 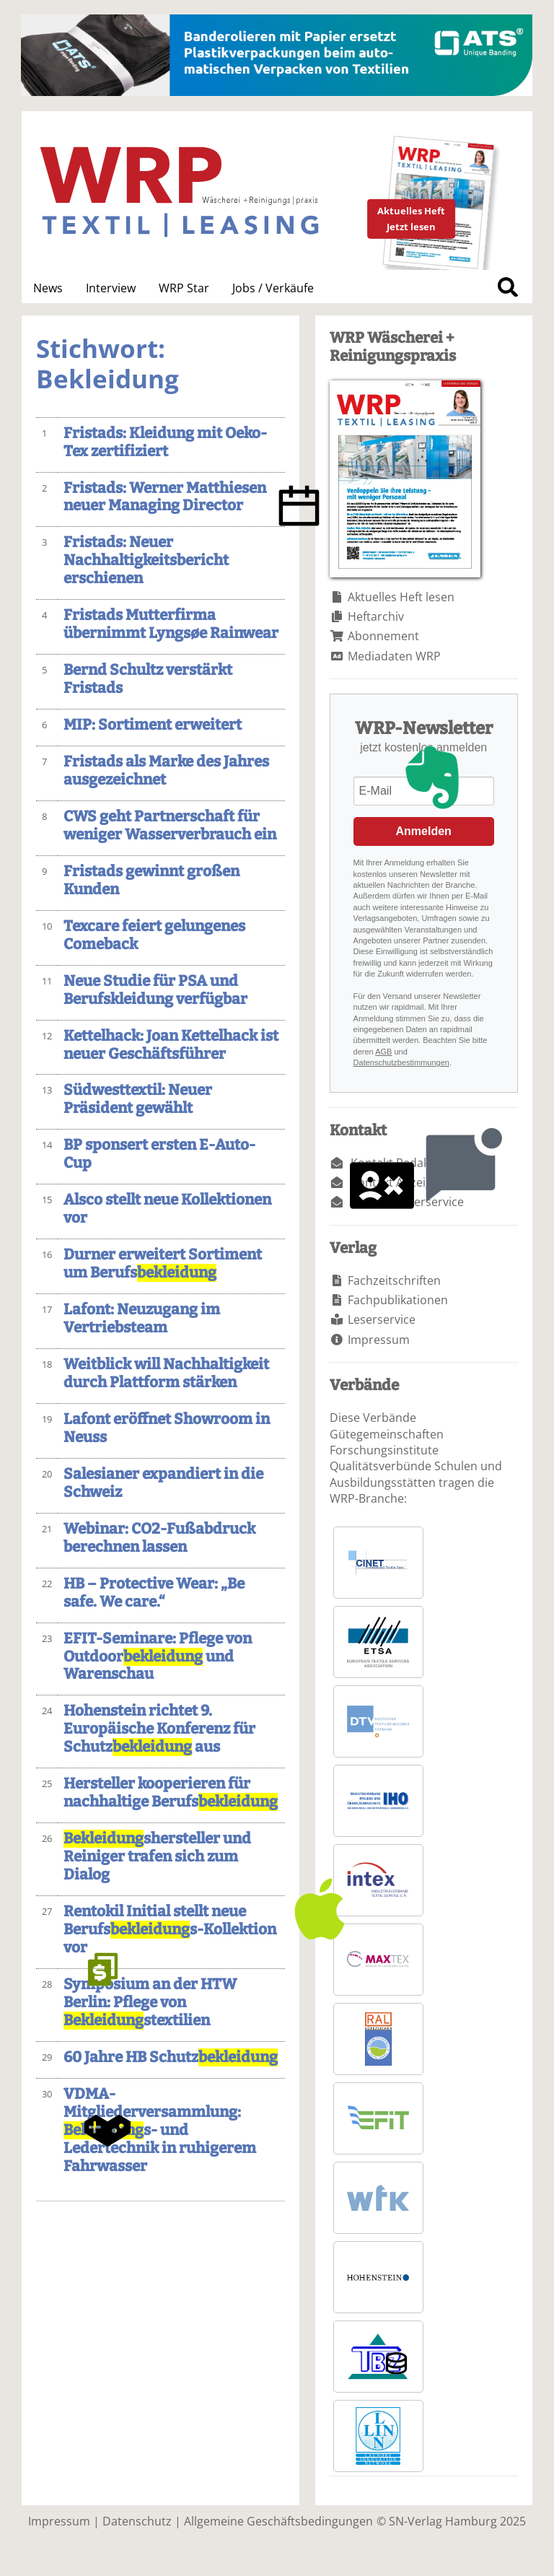 What do you see at coordinates (382, 1185) in the screenshot?
I see `indicates an expired pass or credential` at bounding box center [382, 1185].